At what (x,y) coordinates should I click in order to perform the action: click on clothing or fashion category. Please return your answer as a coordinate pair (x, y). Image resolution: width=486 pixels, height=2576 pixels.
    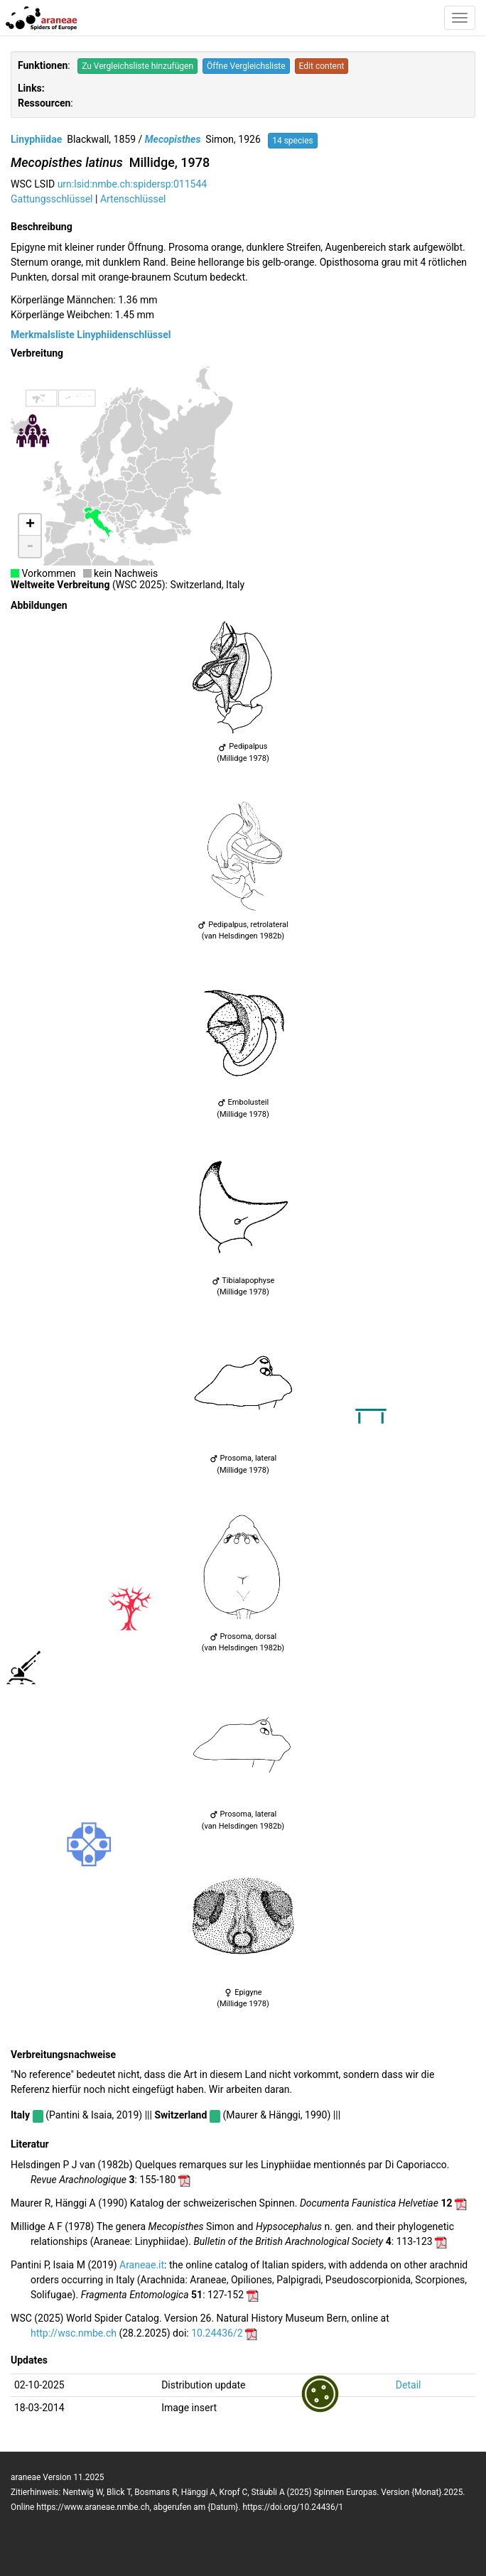
    Looking at the image, I should click on (320, 2393).